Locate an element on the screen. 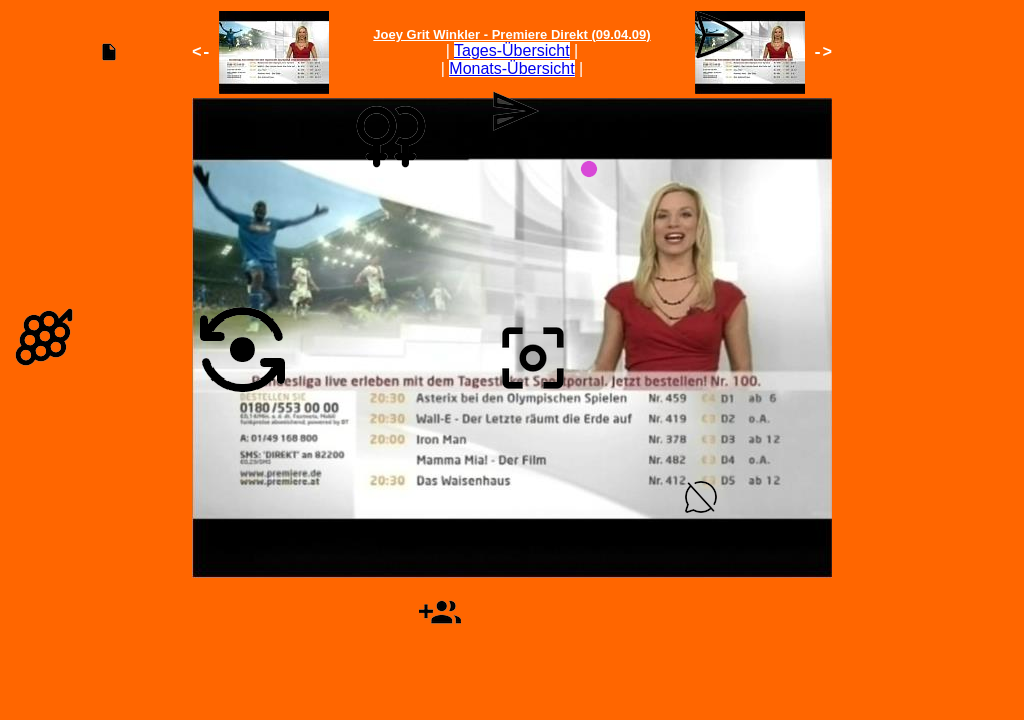  mute or disable chat notifications is located at coordinates (701, 497).